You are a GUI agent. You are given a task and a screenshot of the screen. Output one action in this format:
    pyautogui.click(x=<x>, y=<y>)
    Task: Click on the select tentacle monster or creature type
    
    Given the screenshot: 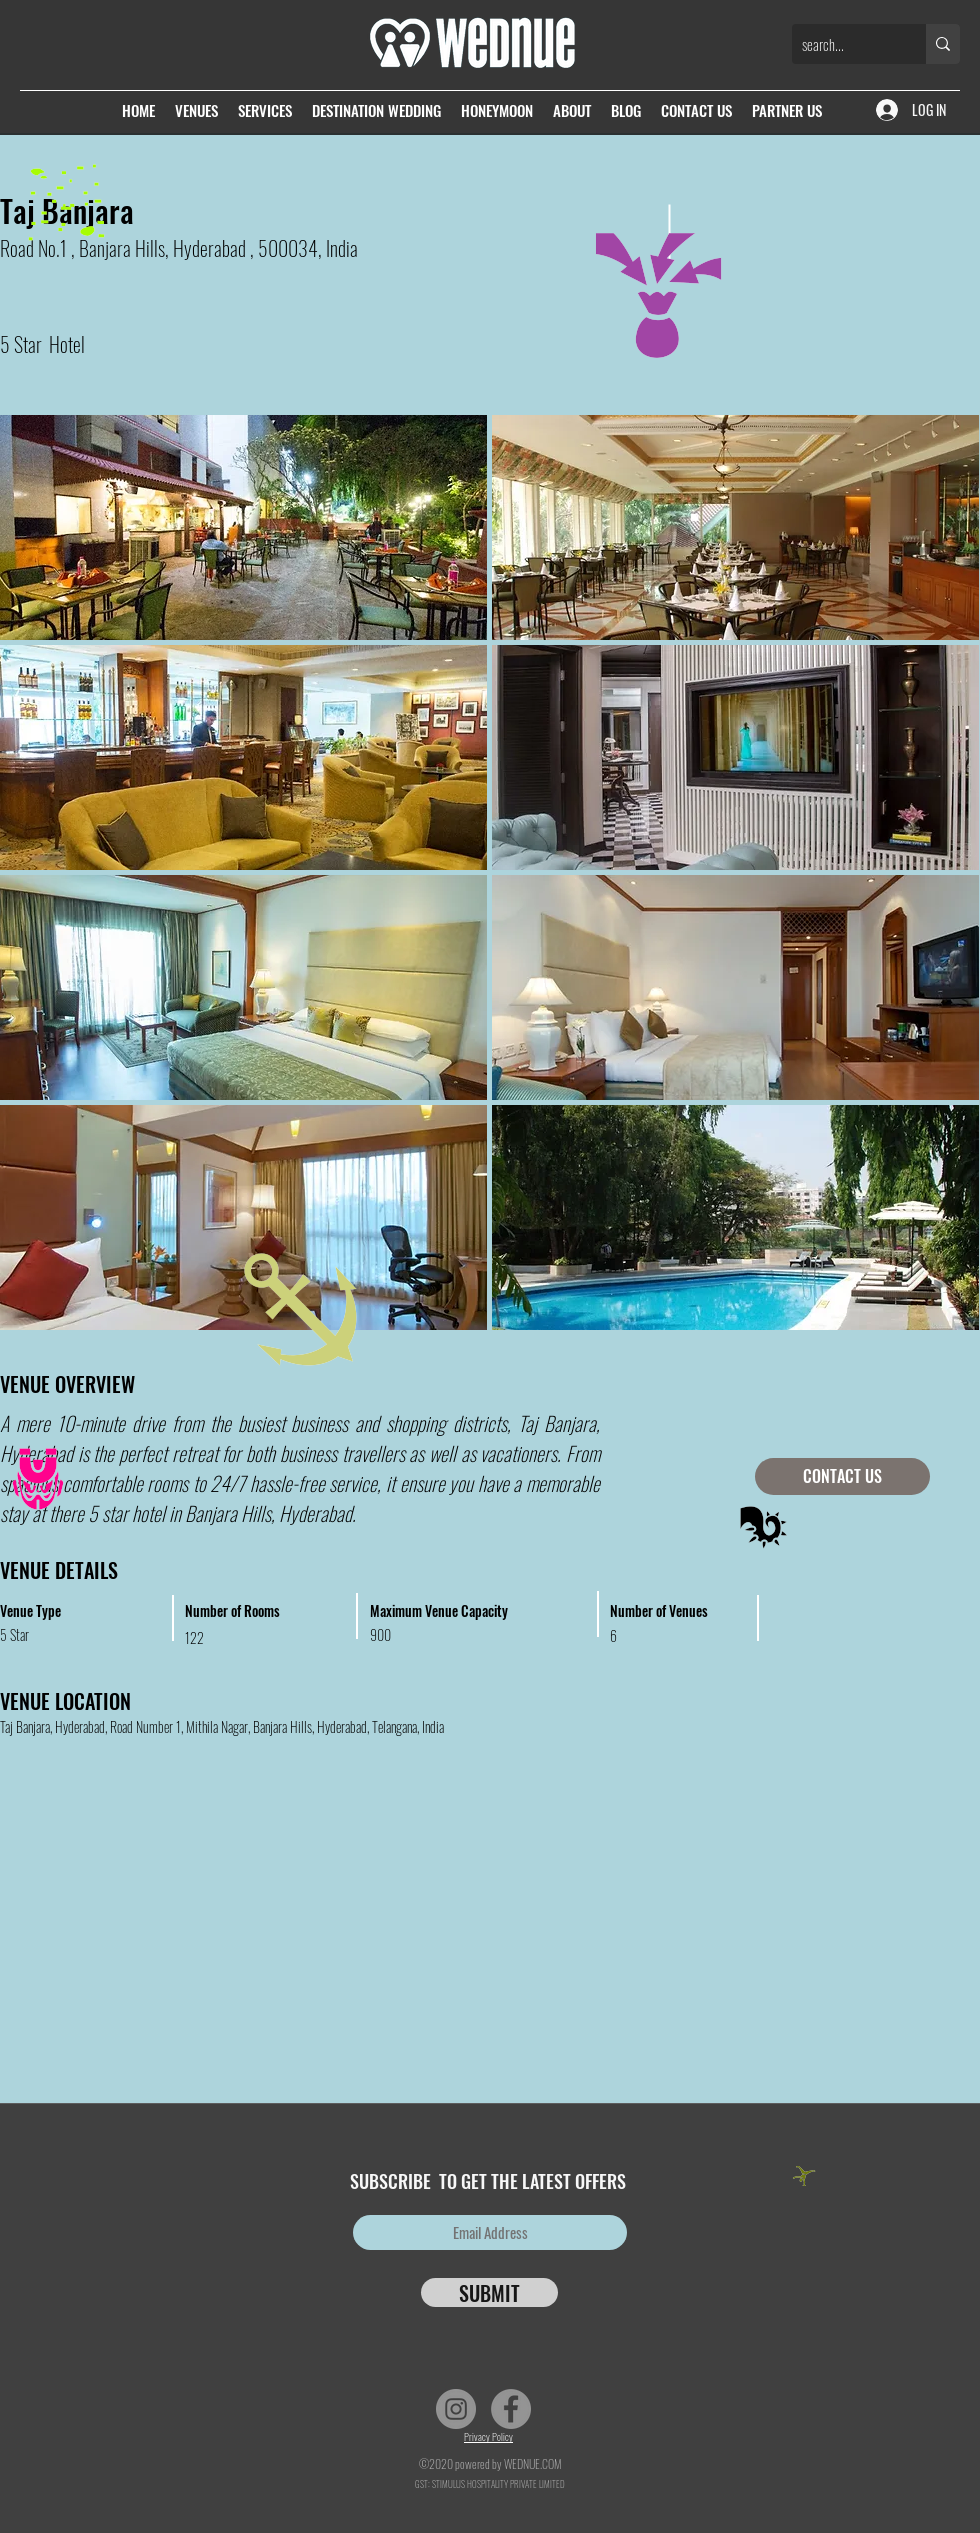 What is the action you would take?
    pyautogui.click(x=763, y=1527)
    